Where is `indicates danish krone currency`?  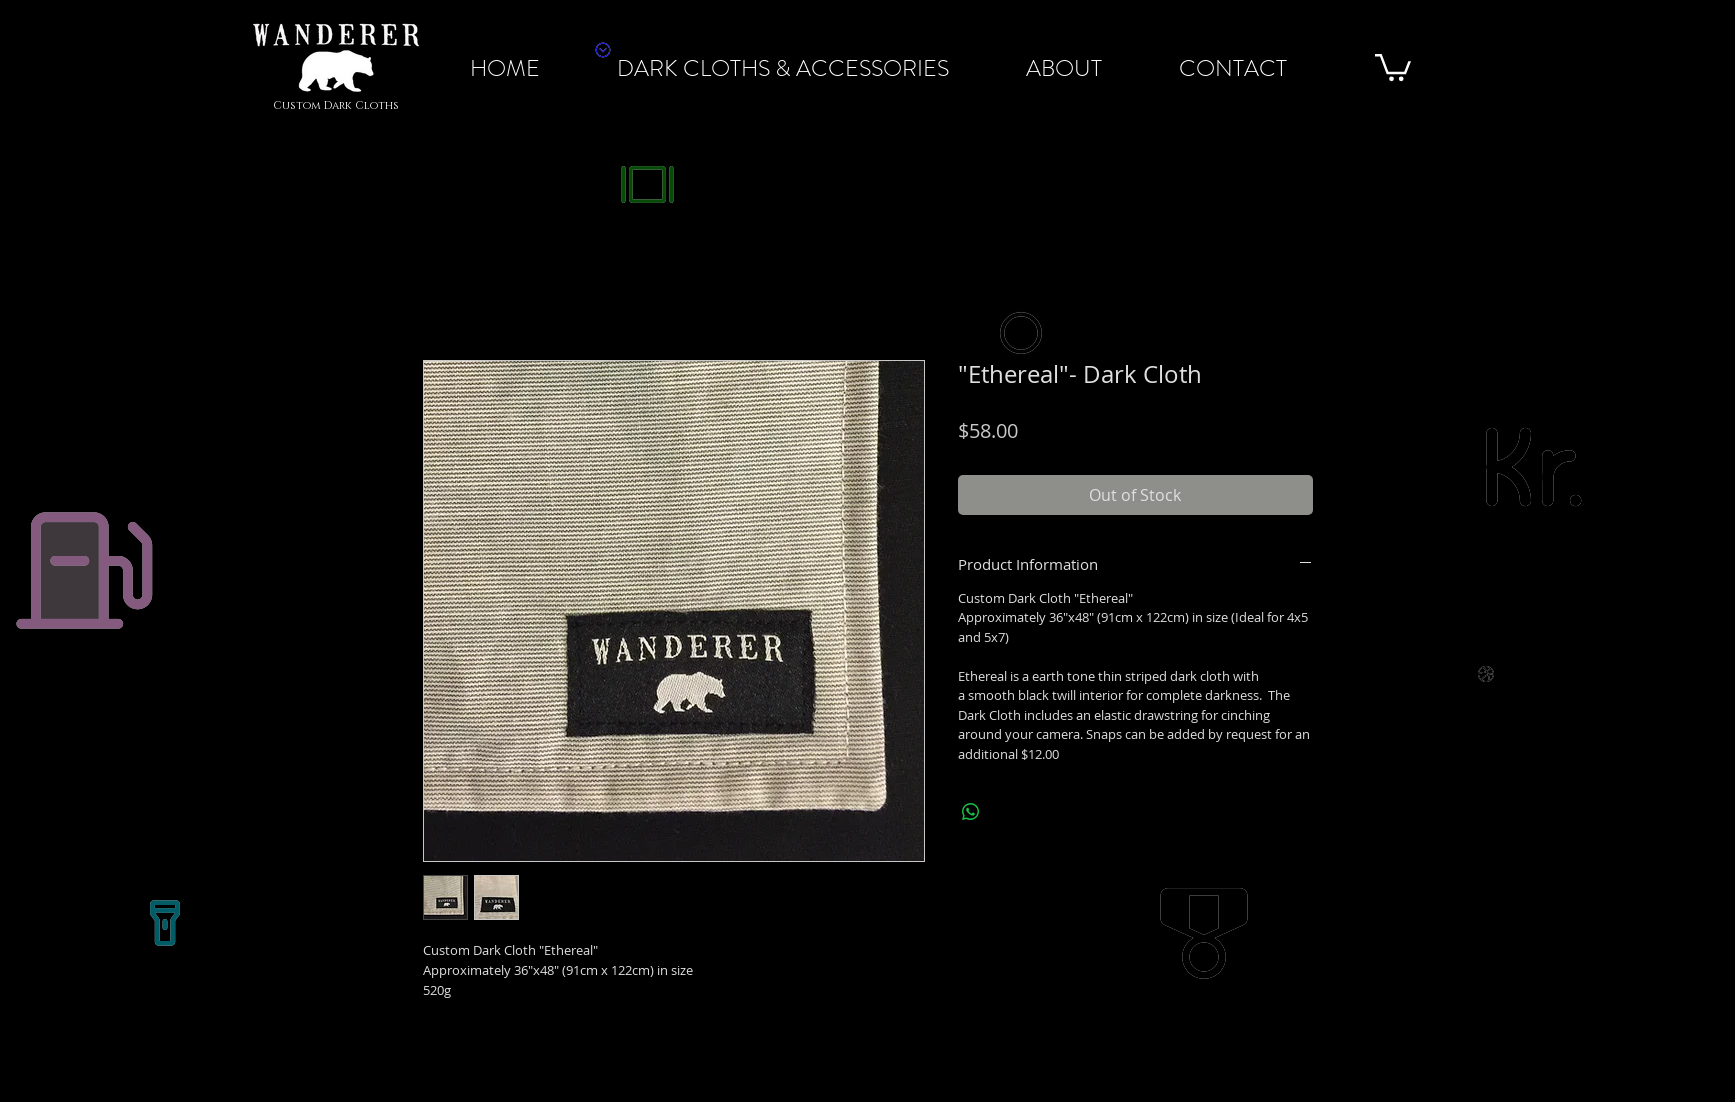 indicates danish krone currency is located at coordinates (1531, 467).